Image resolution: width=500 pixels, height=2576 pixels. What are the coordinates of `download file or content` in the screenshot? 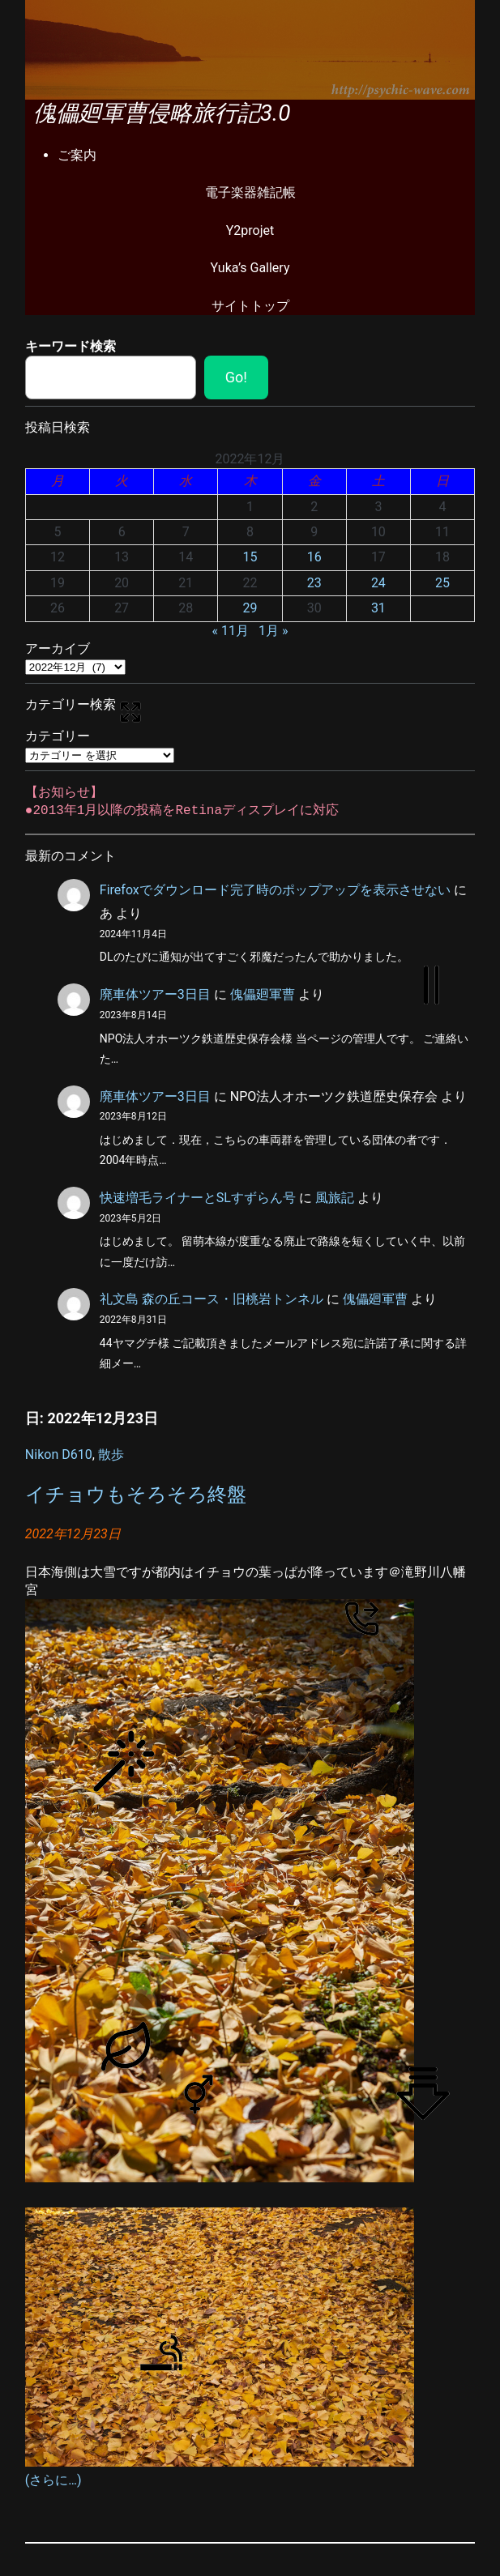 It's located at (423, 2092).